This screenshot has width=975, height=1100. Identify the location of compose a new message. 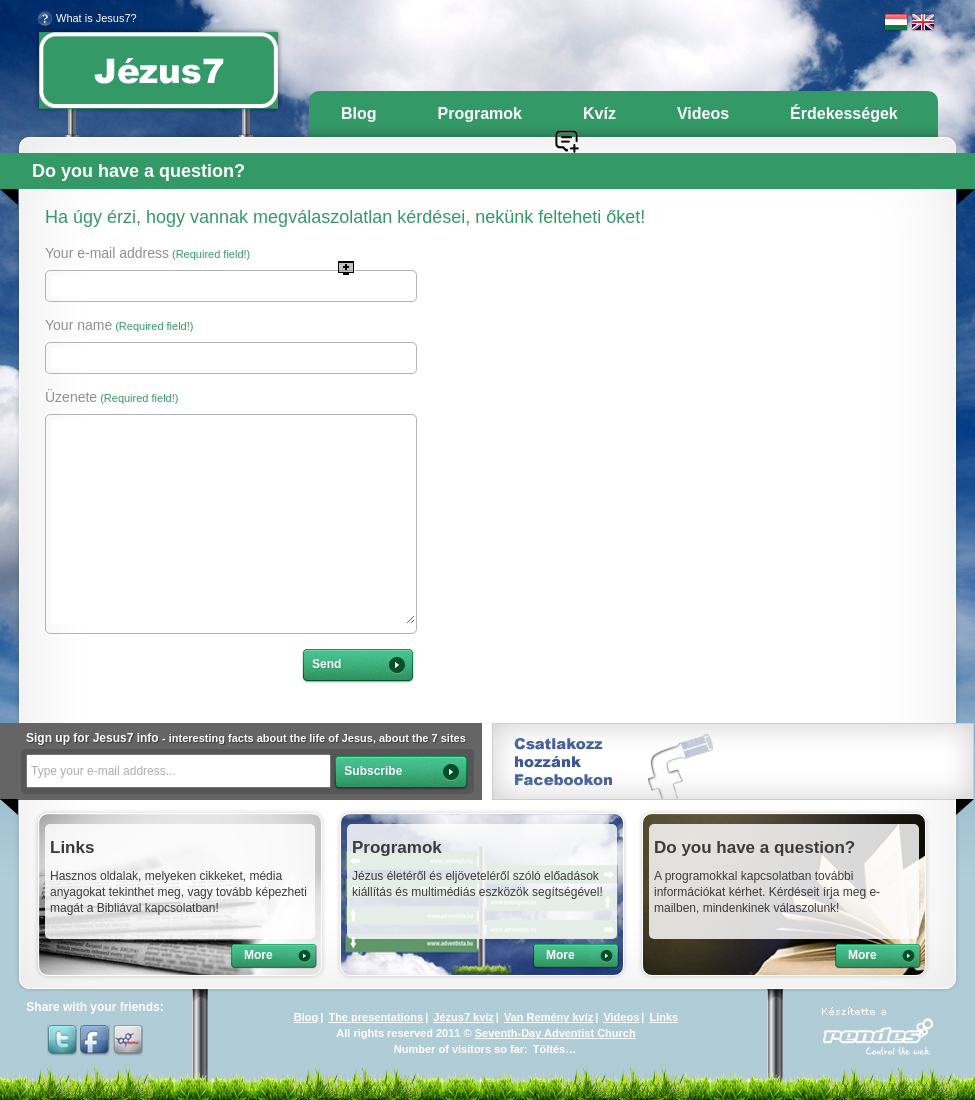
(566, 140).